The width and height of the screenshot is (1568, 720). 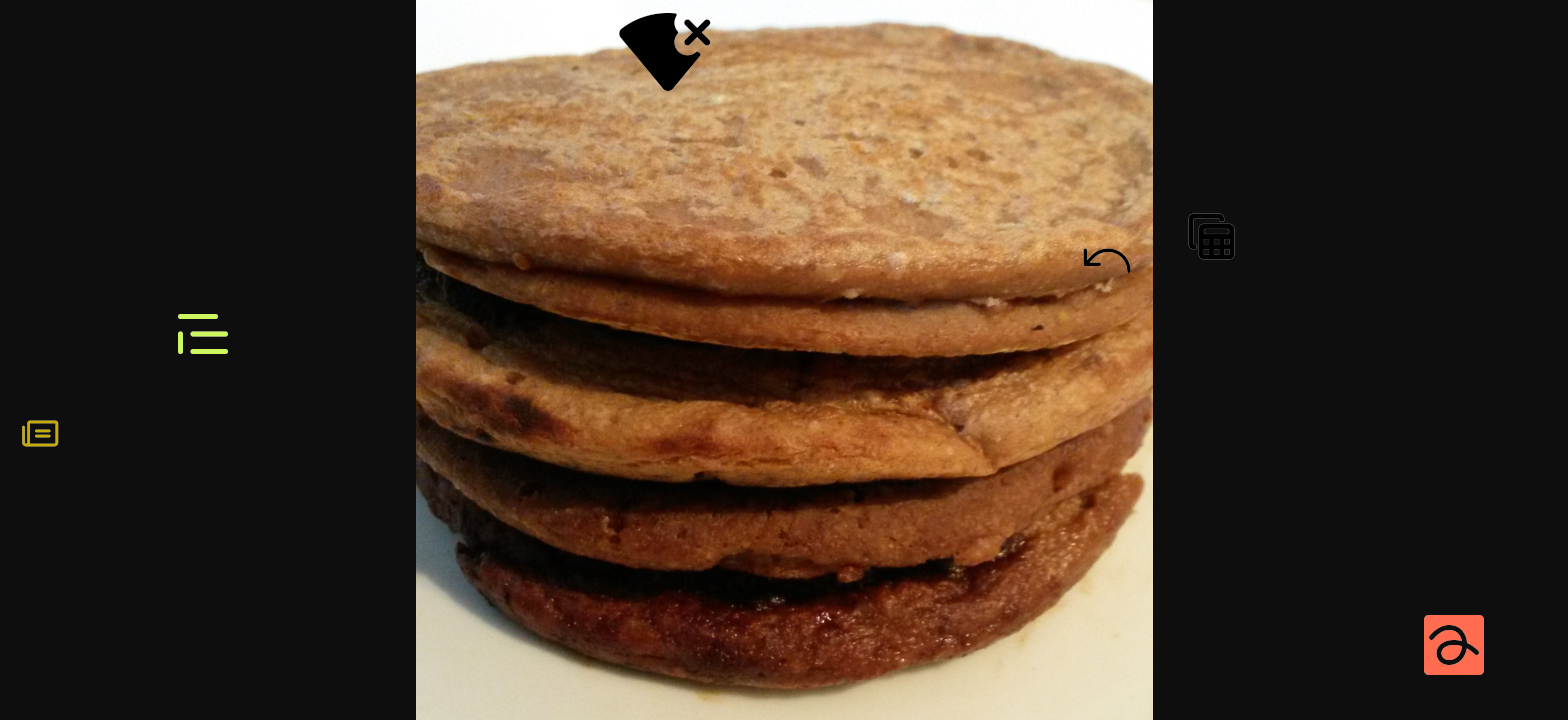 What do you see at coordinates (1211, 236) in the screenshot?
I see `switch to table view layout` at bounding box center [1211, 236].